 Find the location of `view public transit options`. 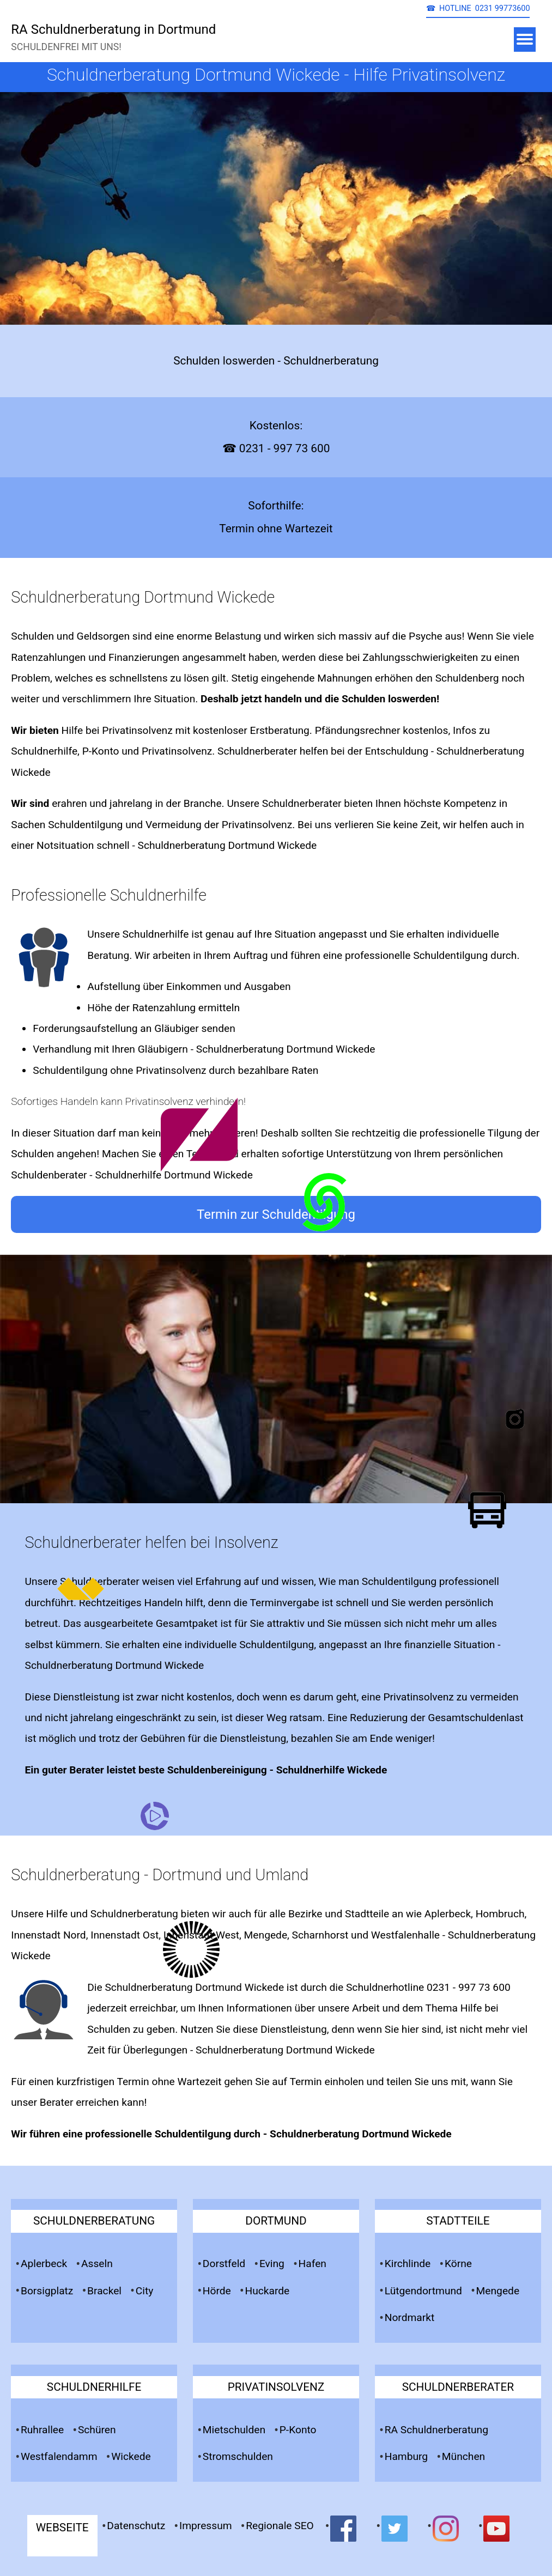

view public transit options is located at coordinates (487, 1509).